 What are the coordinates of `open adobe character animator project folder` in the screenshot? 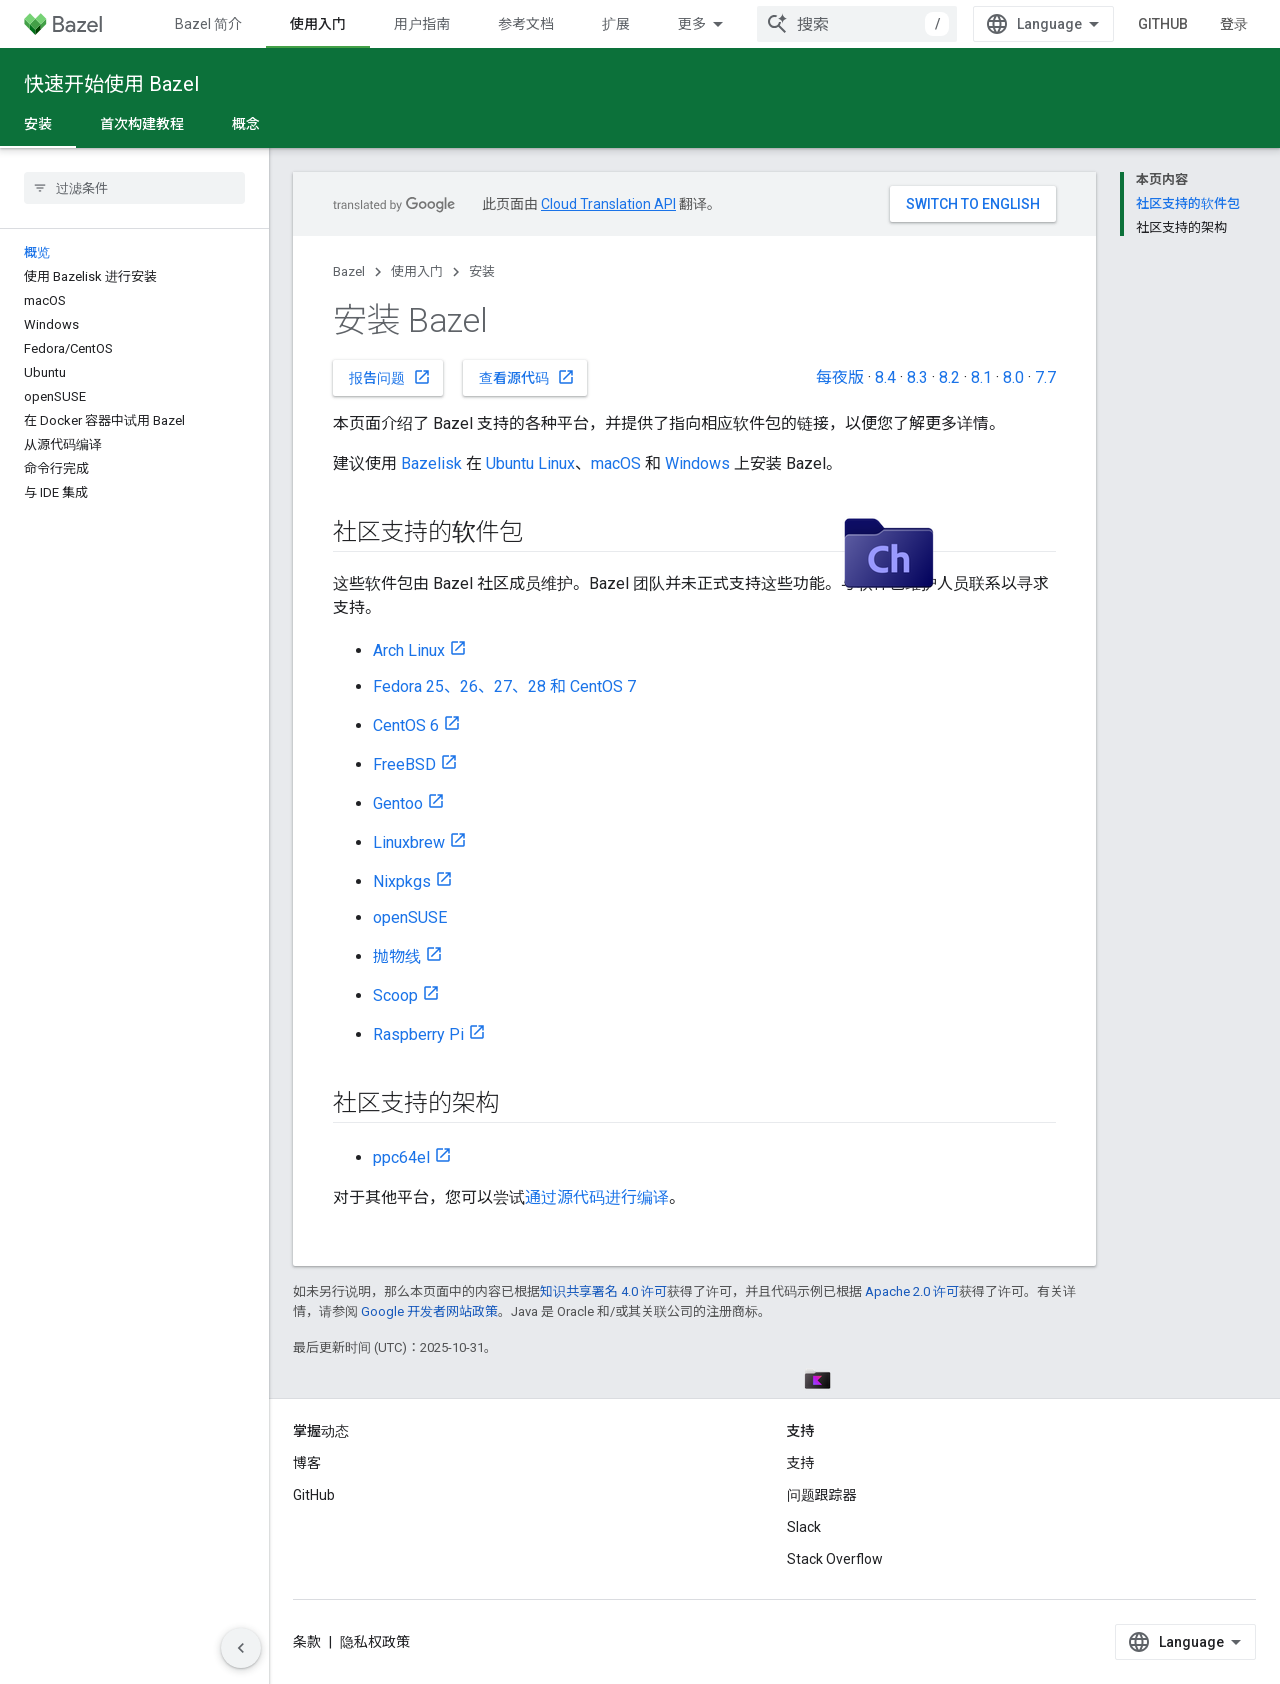 It's located at (888, 555).